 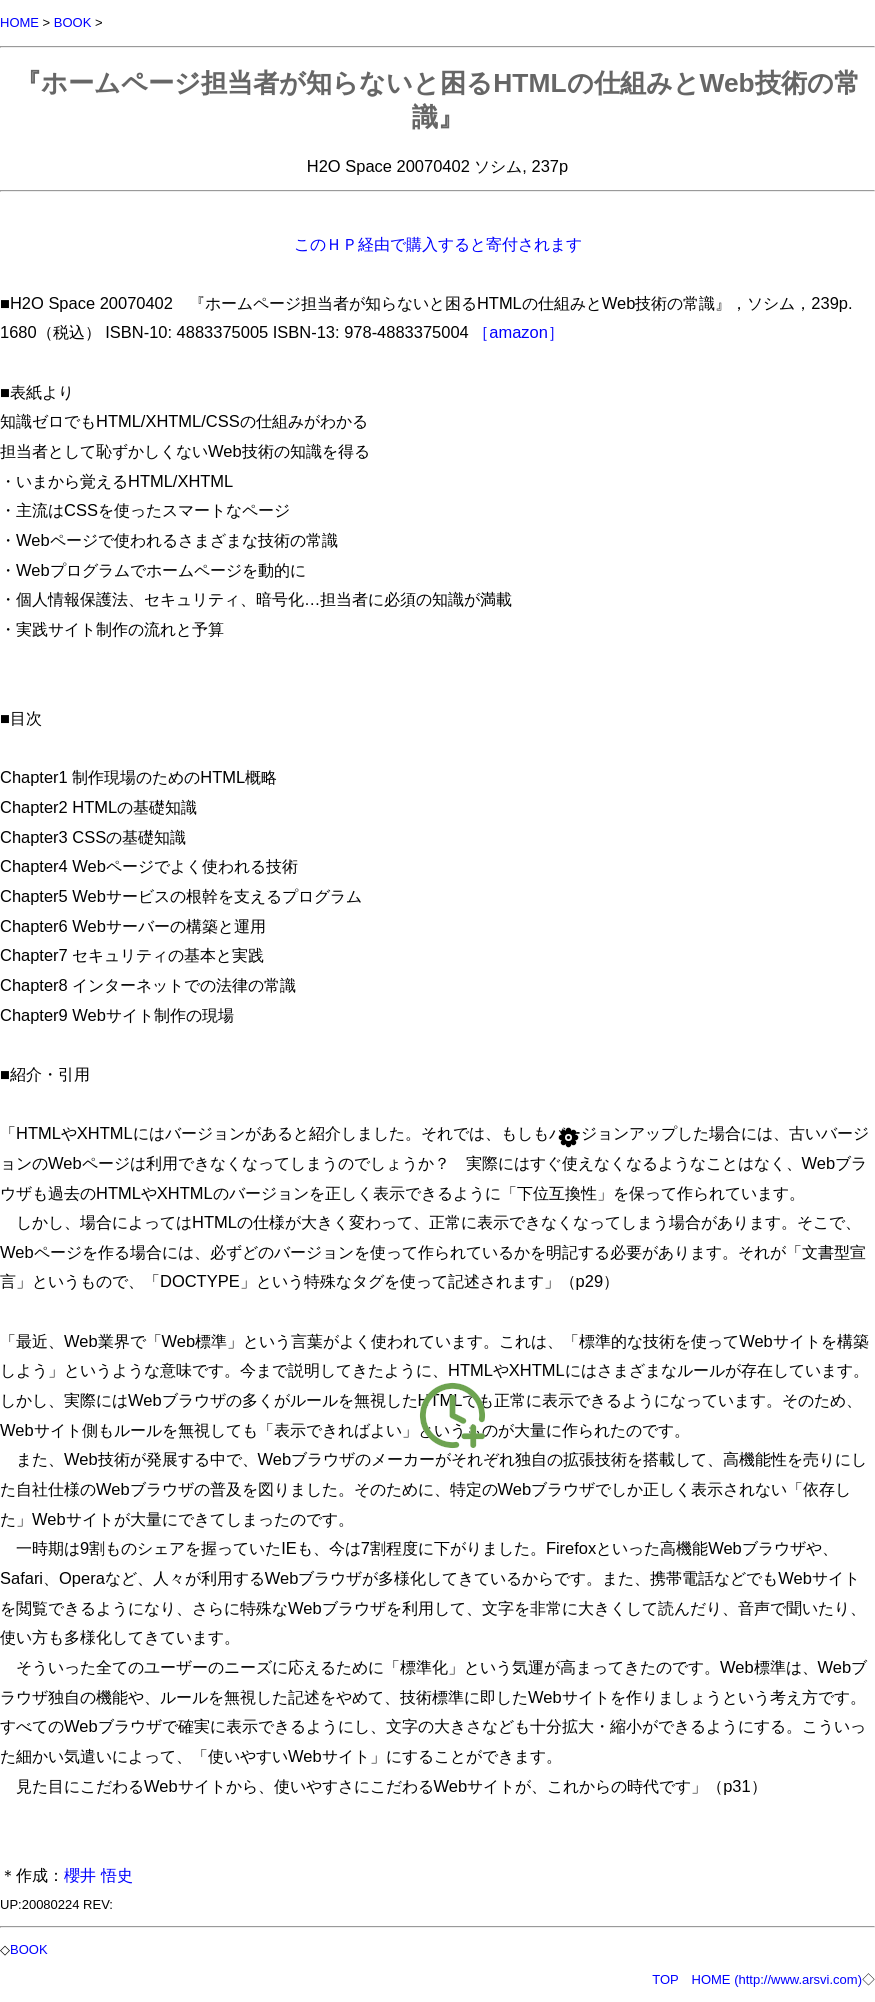 I want to click on access garden or plant care features, so click(x=568, y=1137).